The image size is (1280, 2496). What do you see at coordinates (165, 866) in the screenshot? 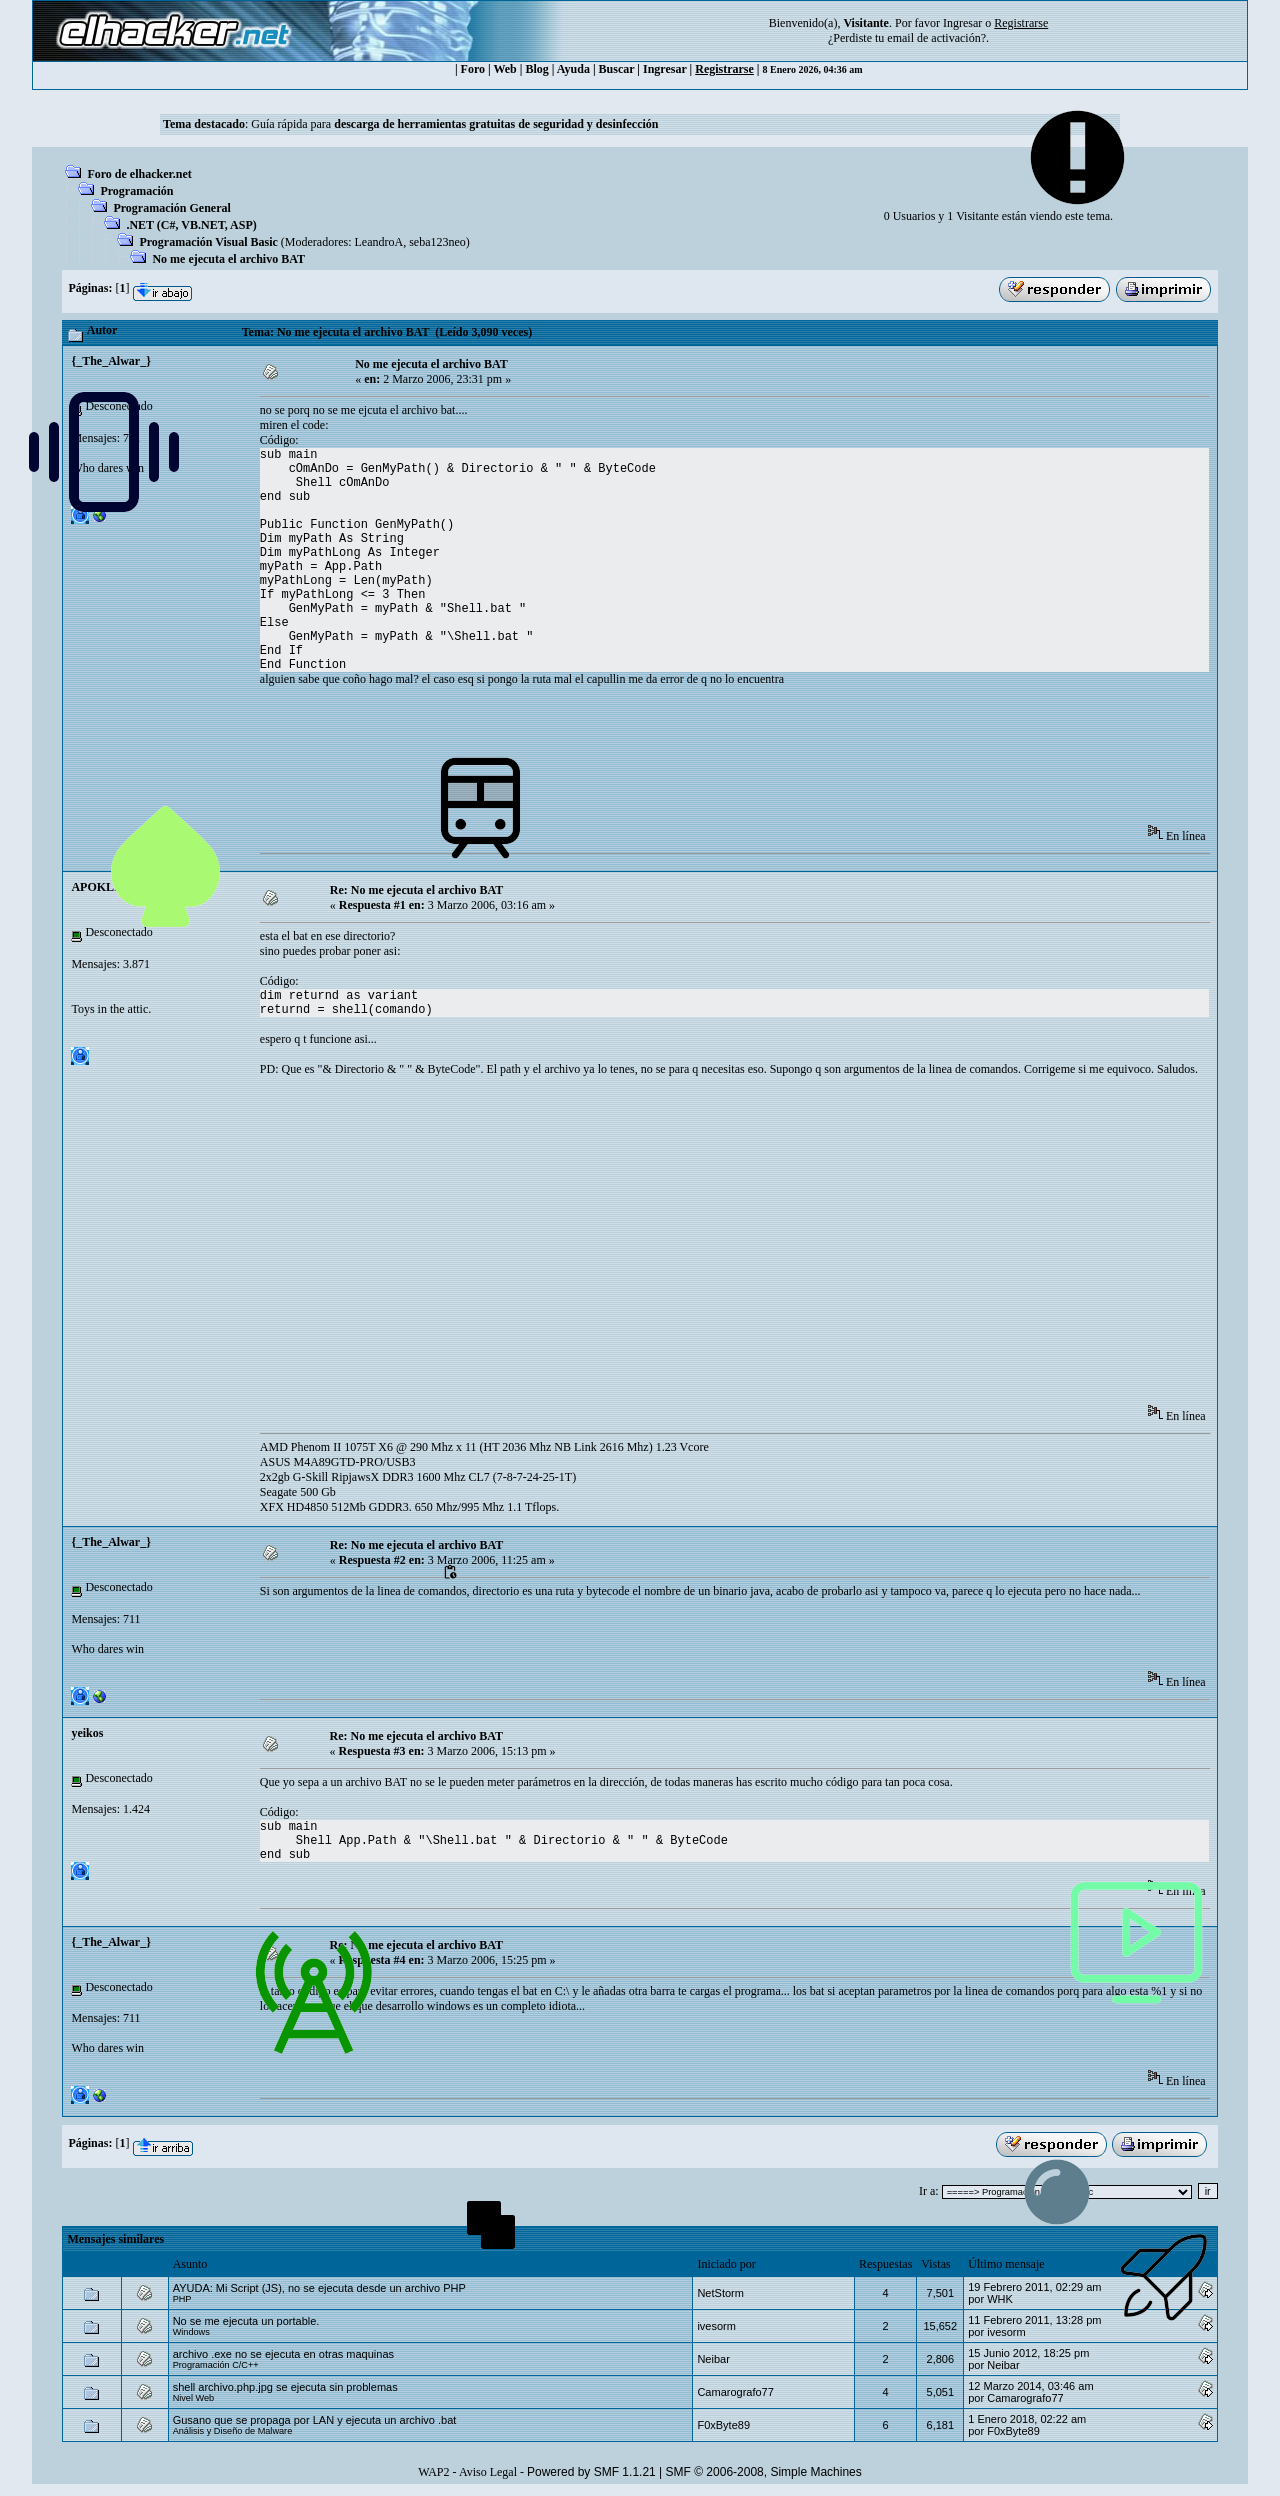
I see `spade suit symbol for card games` at bounding box center [165, 866].